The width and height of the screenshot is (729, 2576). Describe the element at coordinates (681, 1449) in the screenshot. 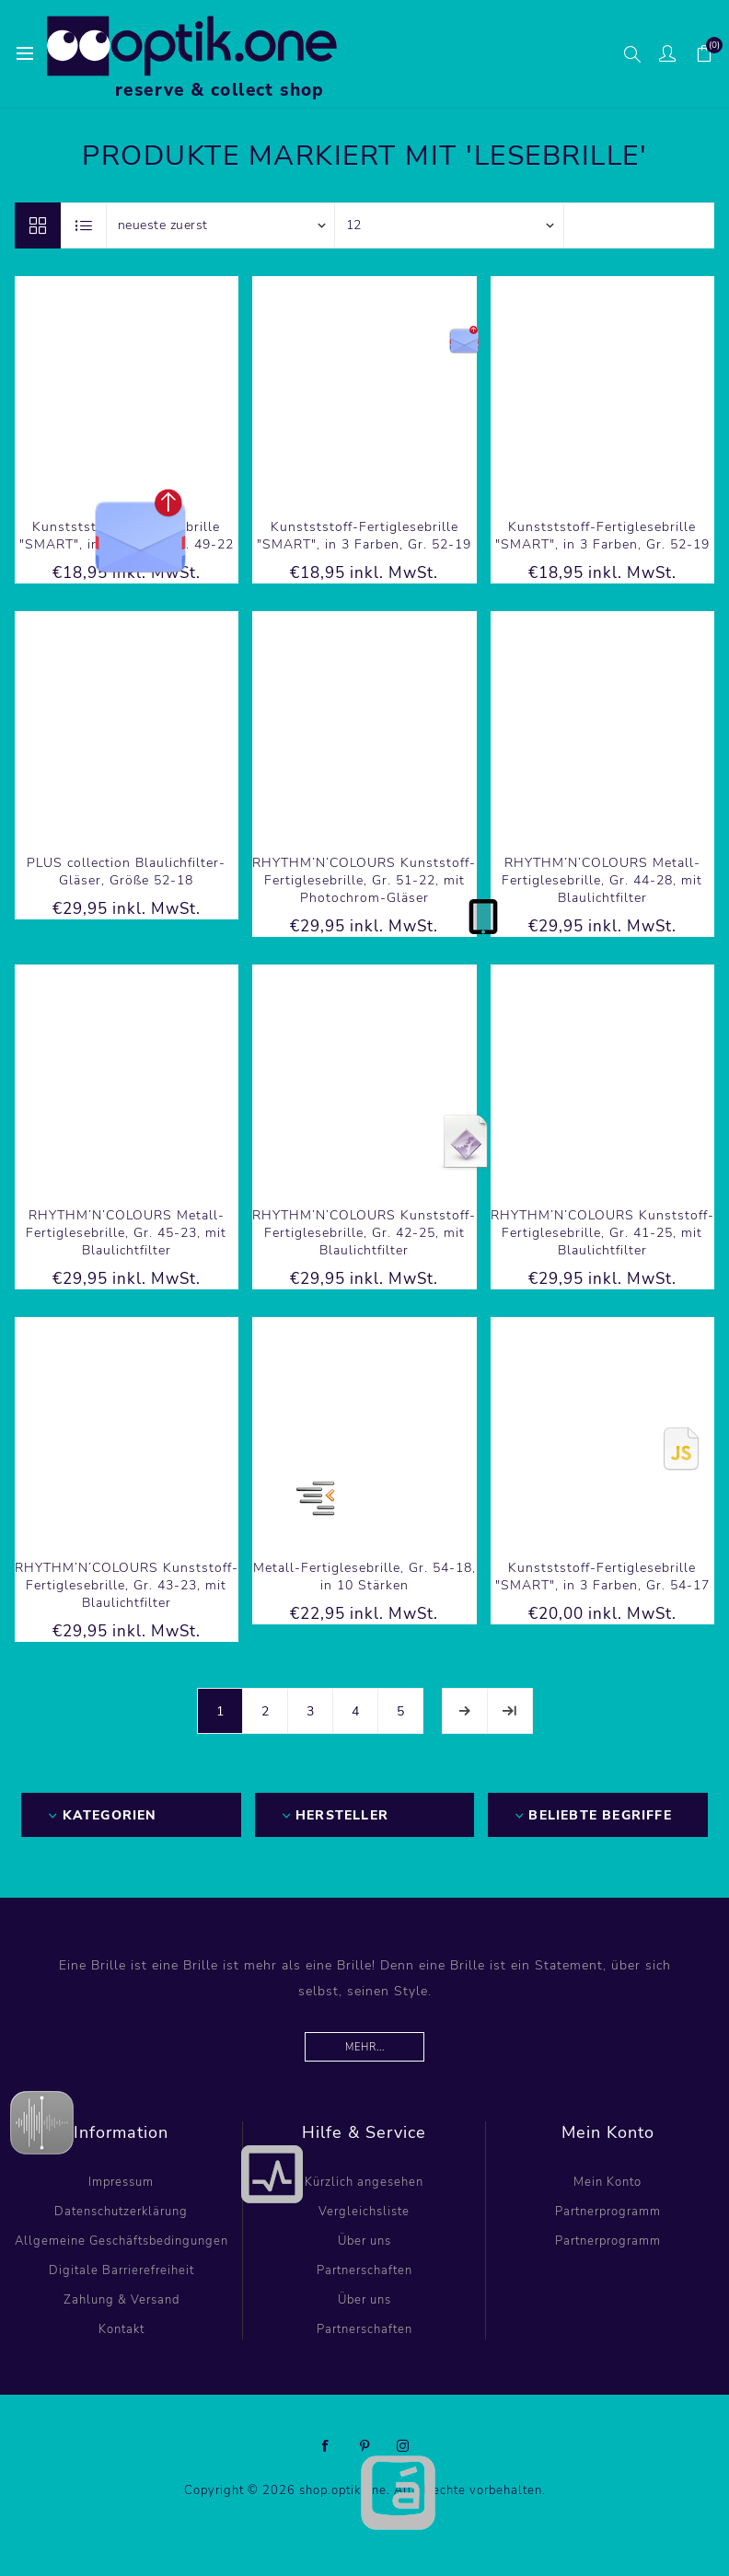

I see `indicates a javascript source file` at that location.